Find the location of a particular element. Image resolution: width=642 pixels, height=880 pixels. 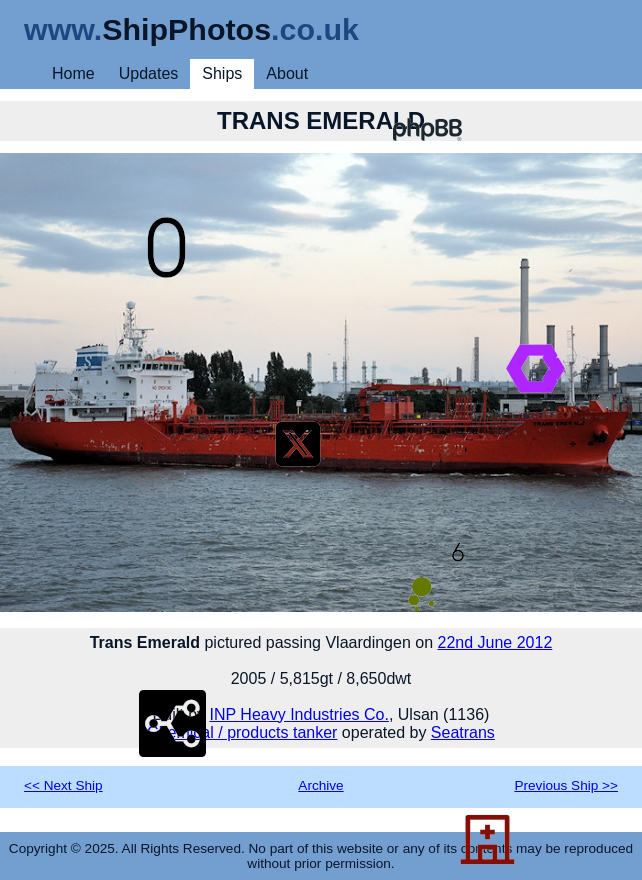

indicates item number 6 in a list or sequence is located at coordinates (458, 552).